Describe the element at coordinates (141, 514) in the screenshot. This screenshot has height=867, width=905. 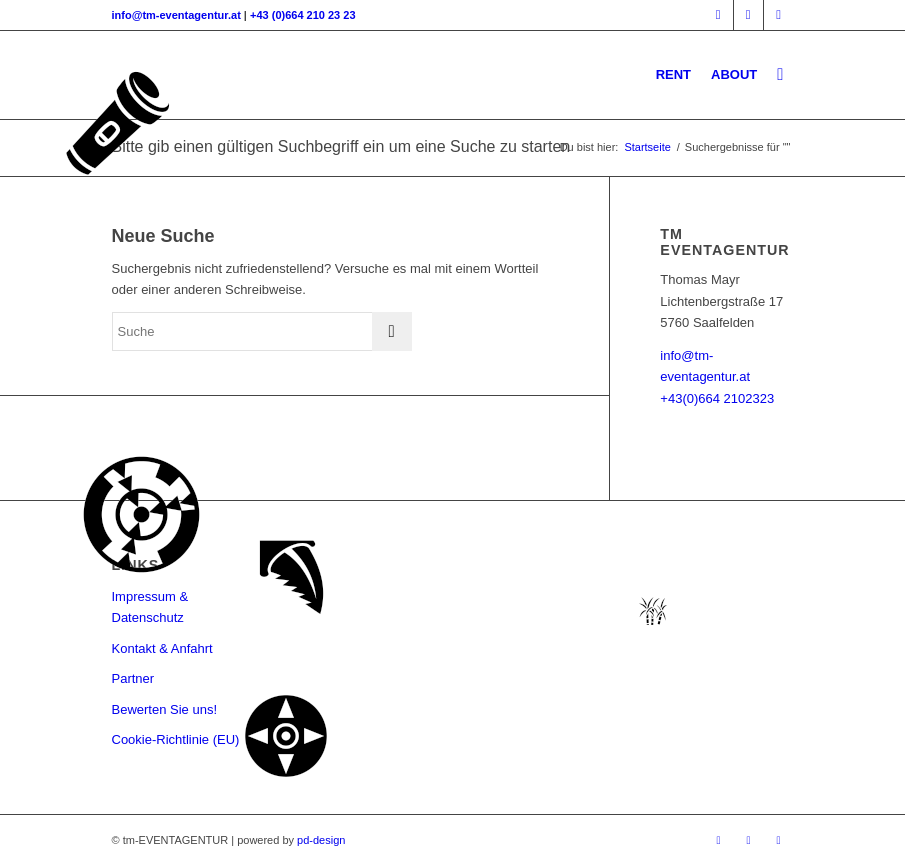
I see `track digital footprint or online activity` at that location.